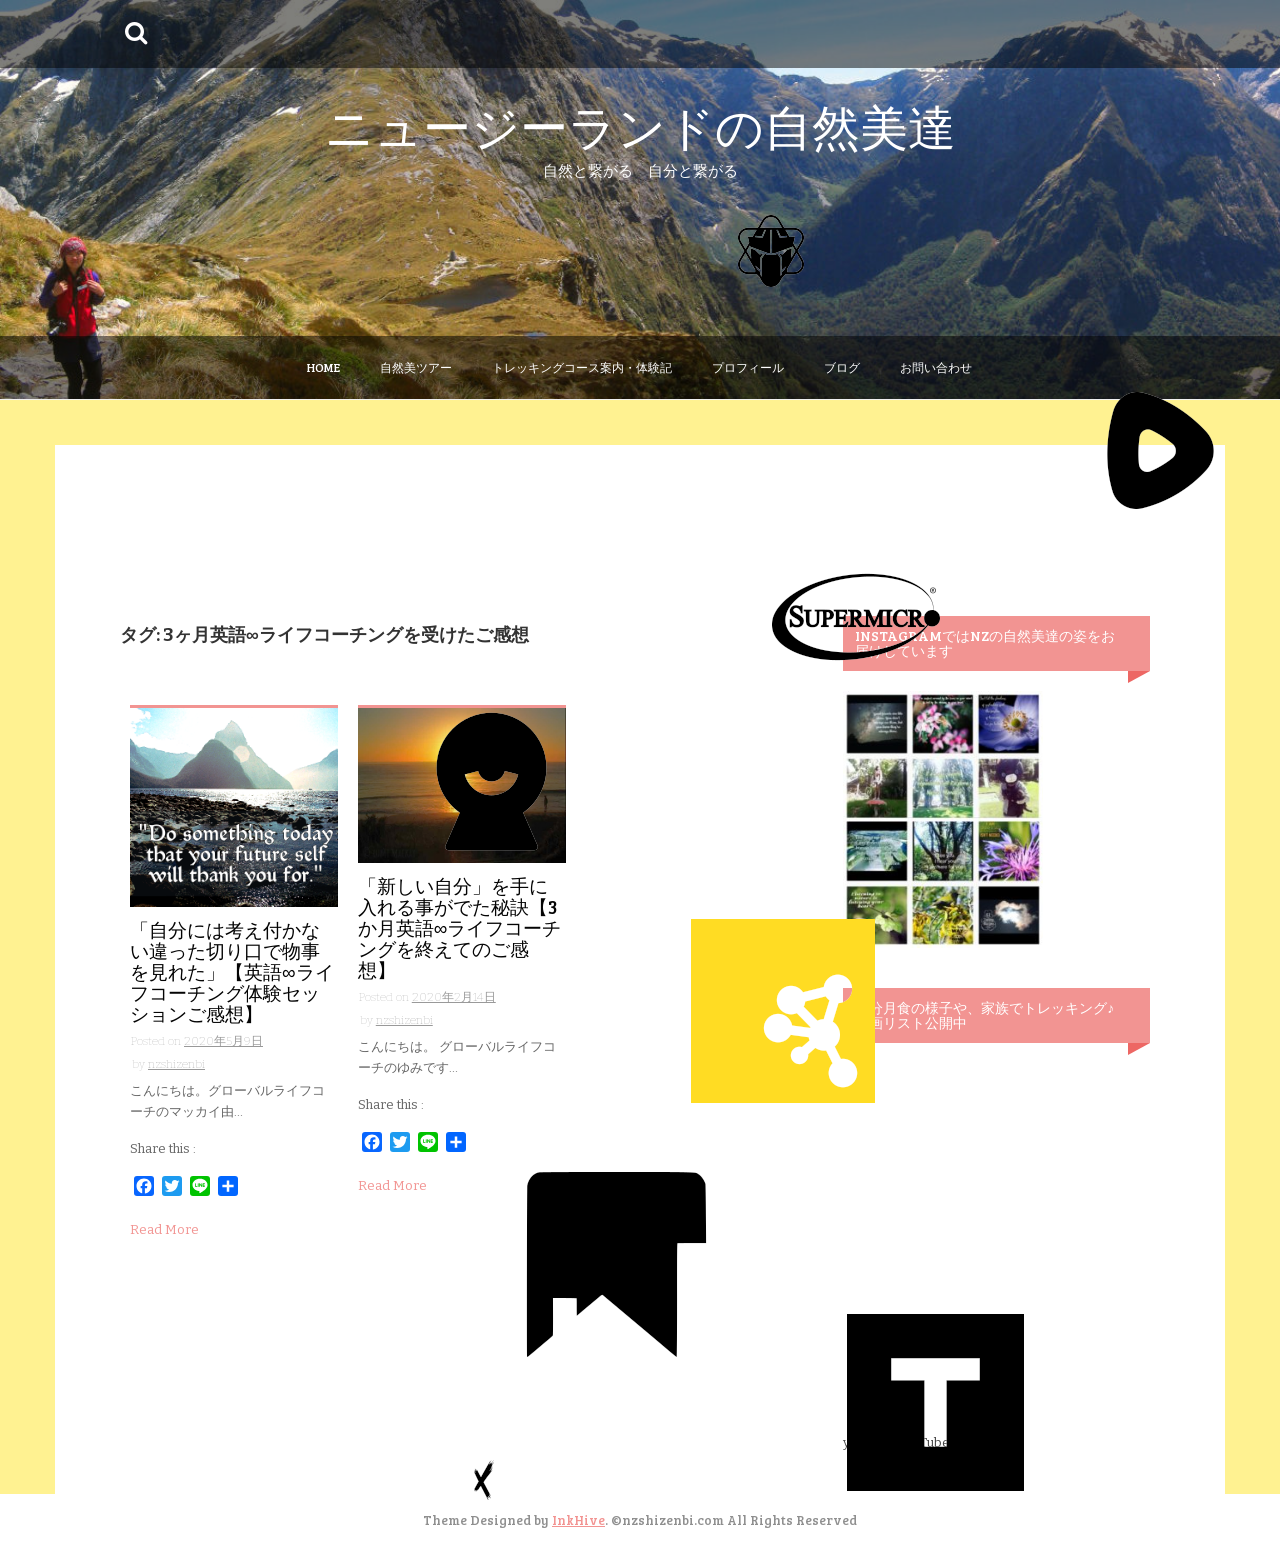  I want to click on pipx python package installer logo, so click(484, 1480).